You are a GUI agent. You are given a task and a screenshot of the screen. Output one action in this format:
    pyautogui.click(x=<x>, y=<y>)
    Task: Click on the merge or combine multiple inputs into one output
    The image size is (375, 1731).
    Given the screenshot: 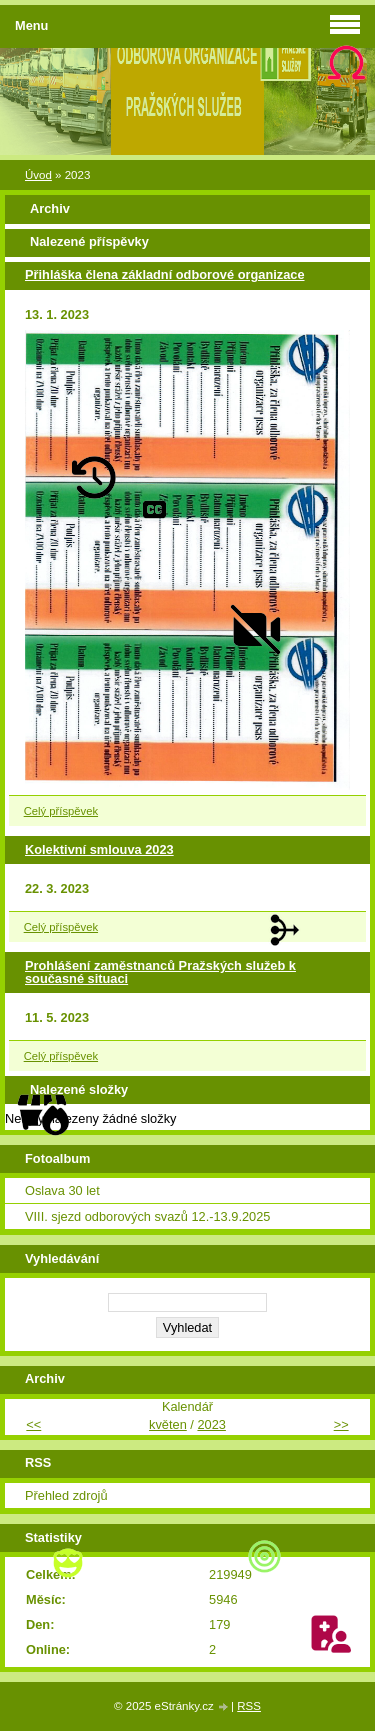 What is the action you would take?
    pyautogui.click(x=285, y=930)
    